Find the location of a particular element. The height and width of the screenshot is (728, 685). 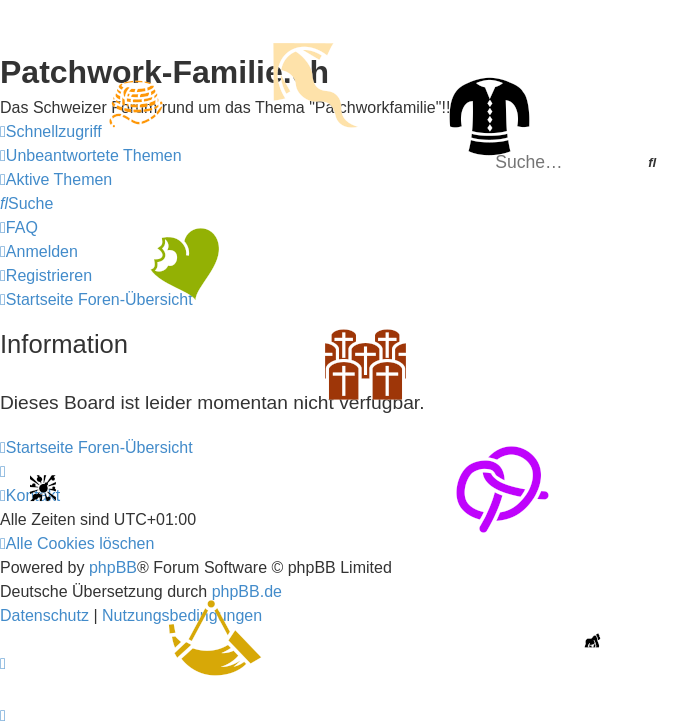

access the graveyard or cemetery area in-game is located at coordinates (365, 360).